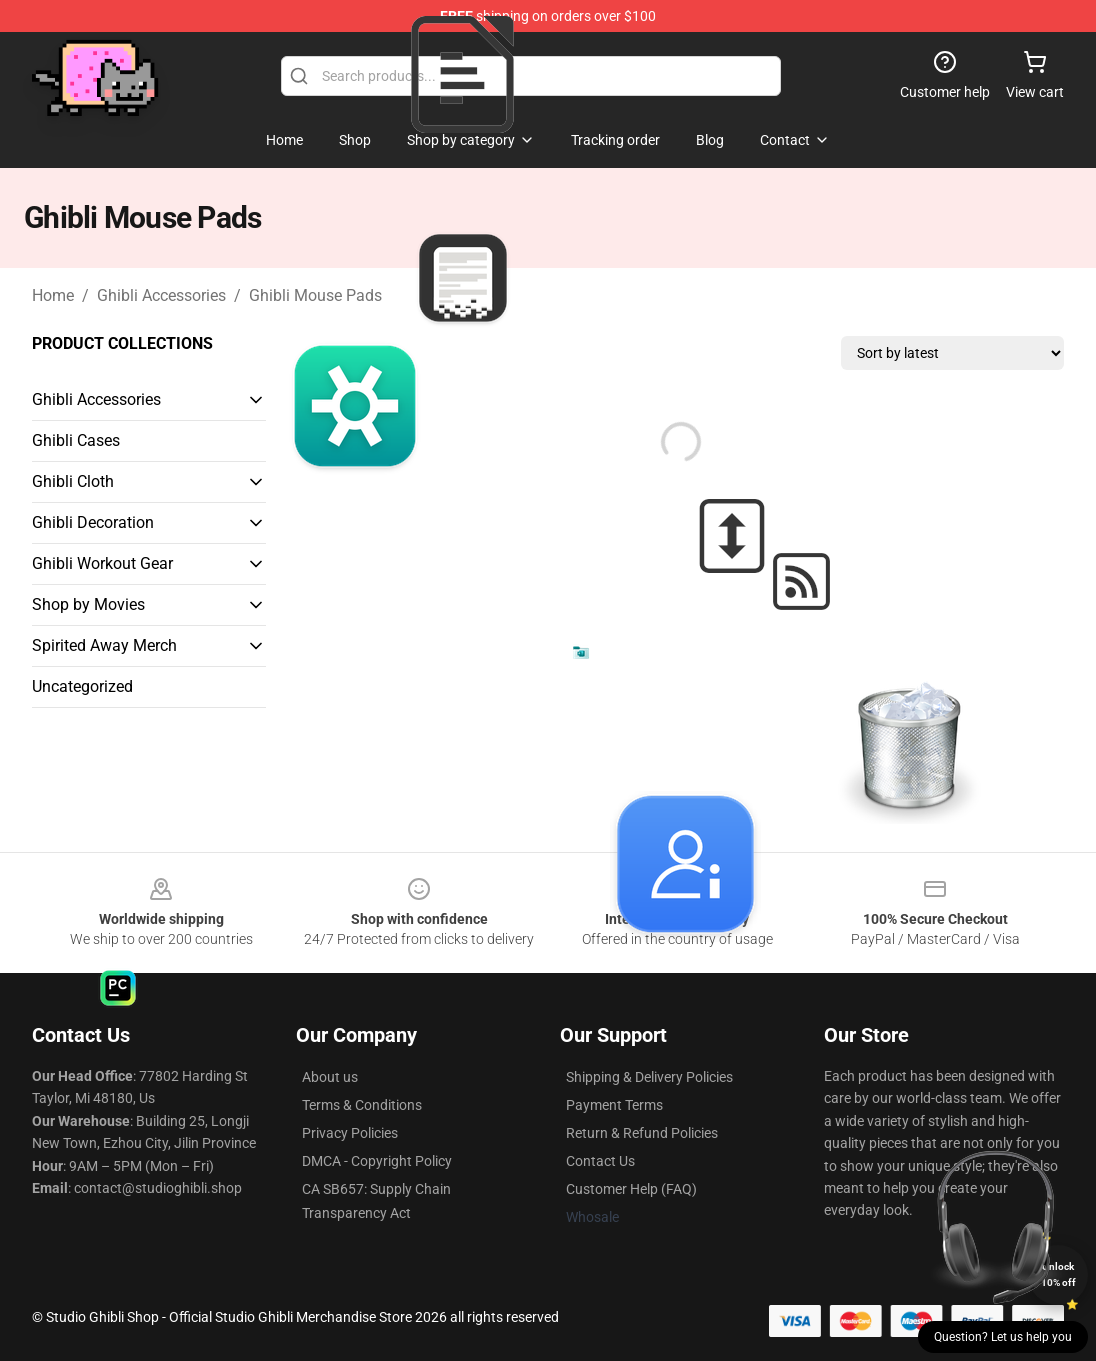 Image resolution: width=1096 pixels, height=1361 pixels. Describe the element at coordinates (118, 988) in the screenshot. I see `open PyCharm IDE` at that location.